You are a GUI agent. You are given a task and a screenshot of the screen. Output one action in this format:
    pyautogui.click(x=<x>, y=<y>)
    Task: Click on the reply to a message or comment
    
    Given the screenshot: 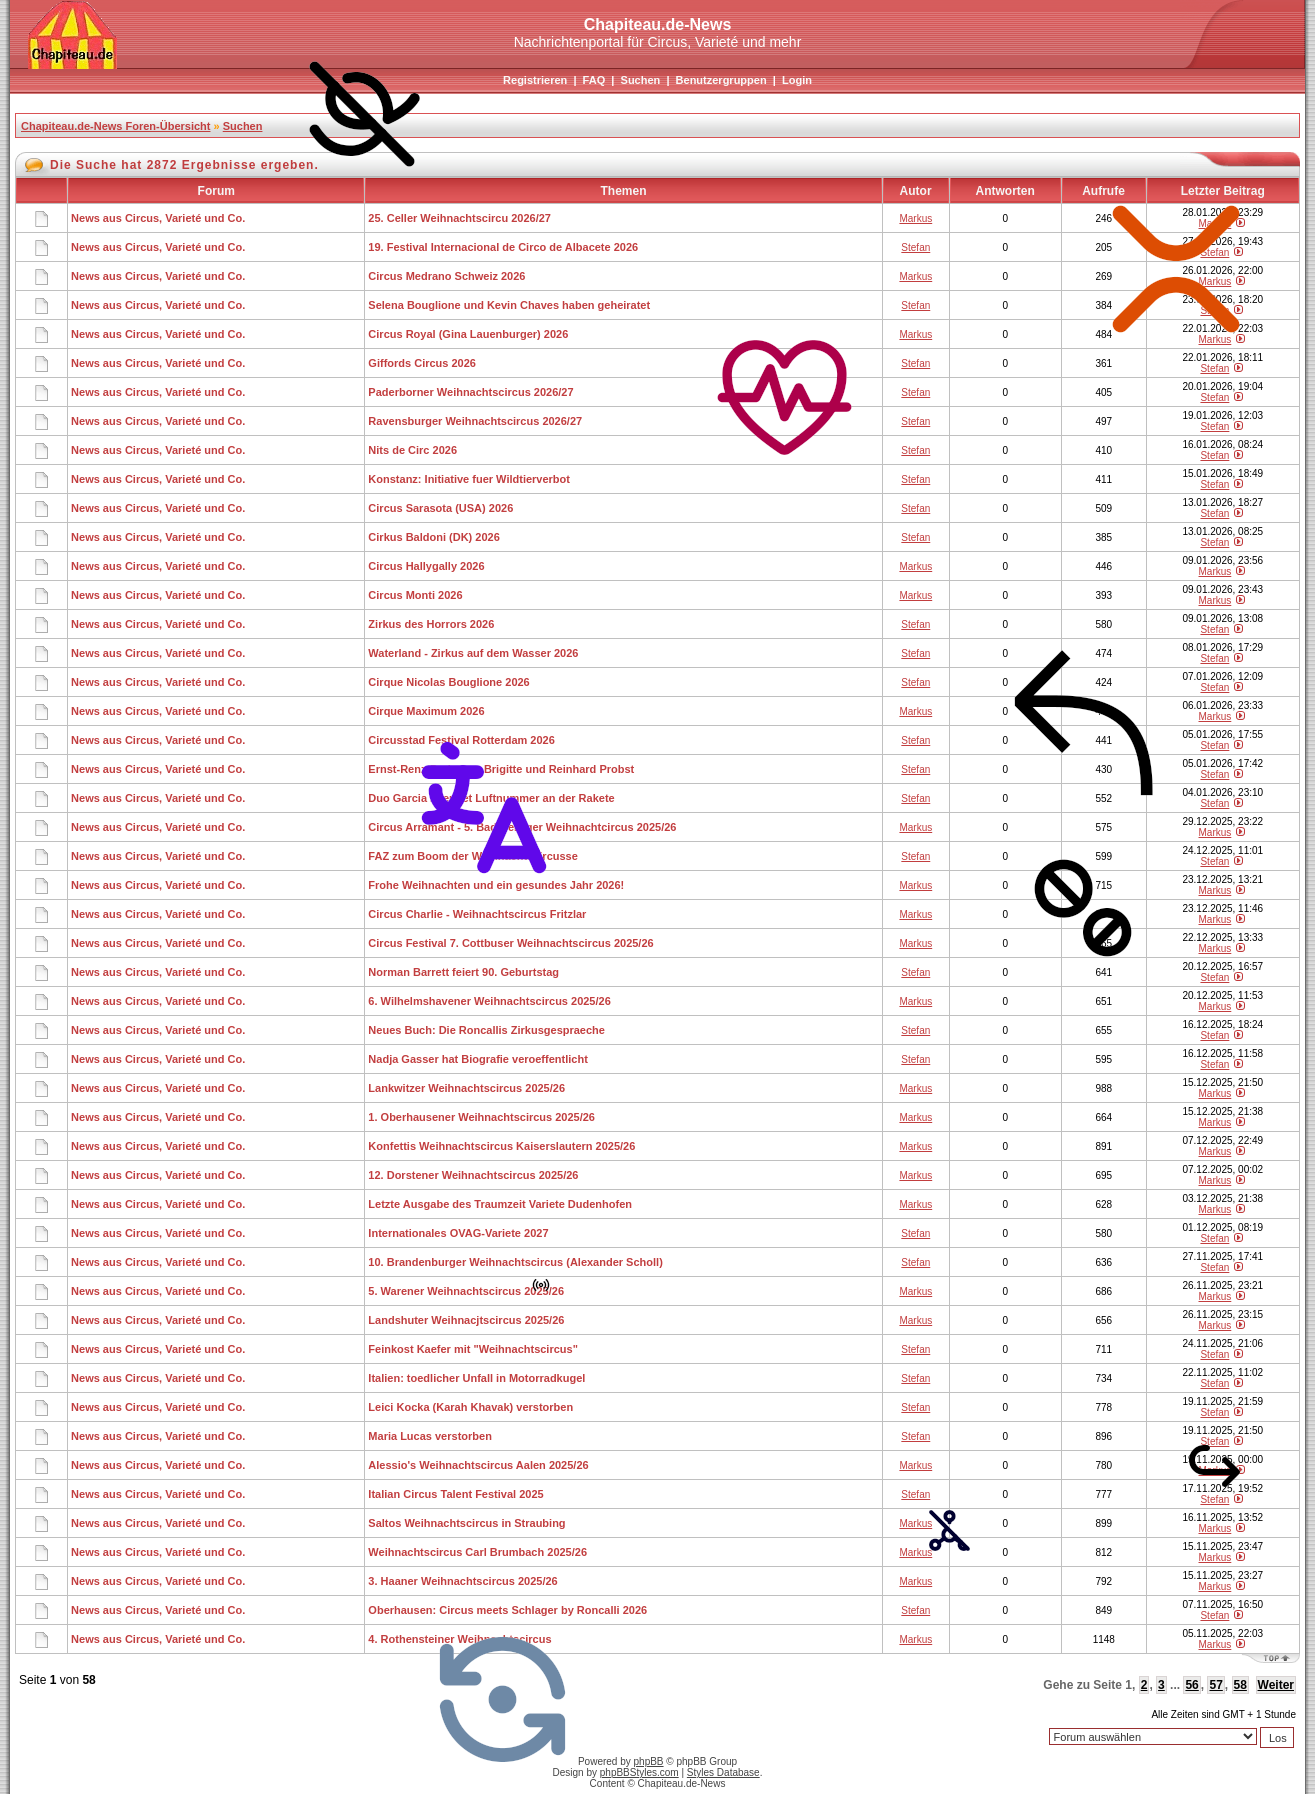 What is the action you would take?
    pyautogui.click(x=1082, y=719)
    